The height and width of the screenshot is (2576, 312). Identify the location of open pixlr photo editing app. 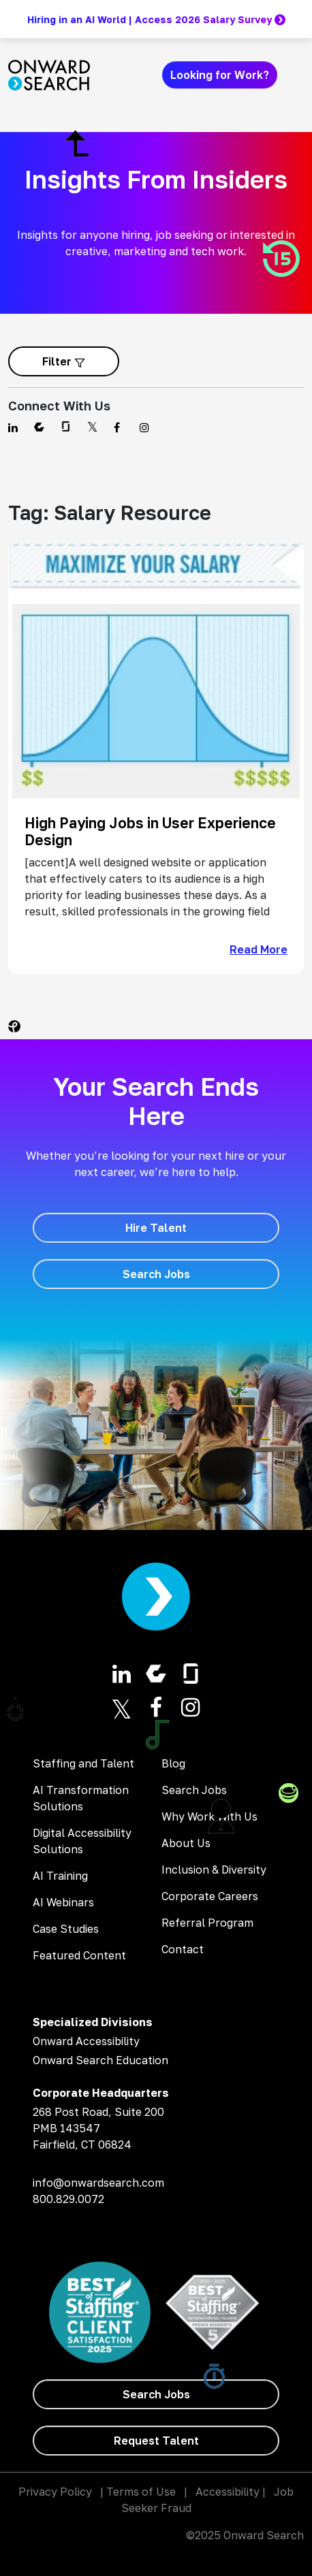
(14, 1026).